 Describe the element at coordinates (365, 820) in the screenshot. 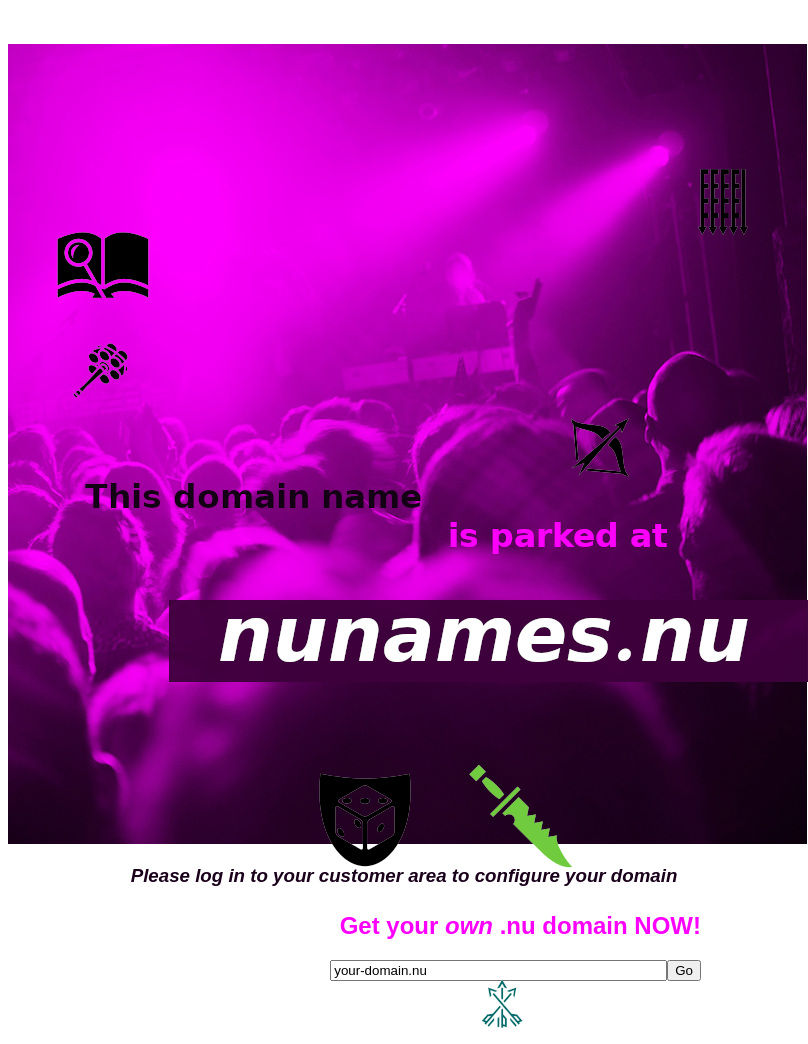

I see `access game protection or security settings` at that location.